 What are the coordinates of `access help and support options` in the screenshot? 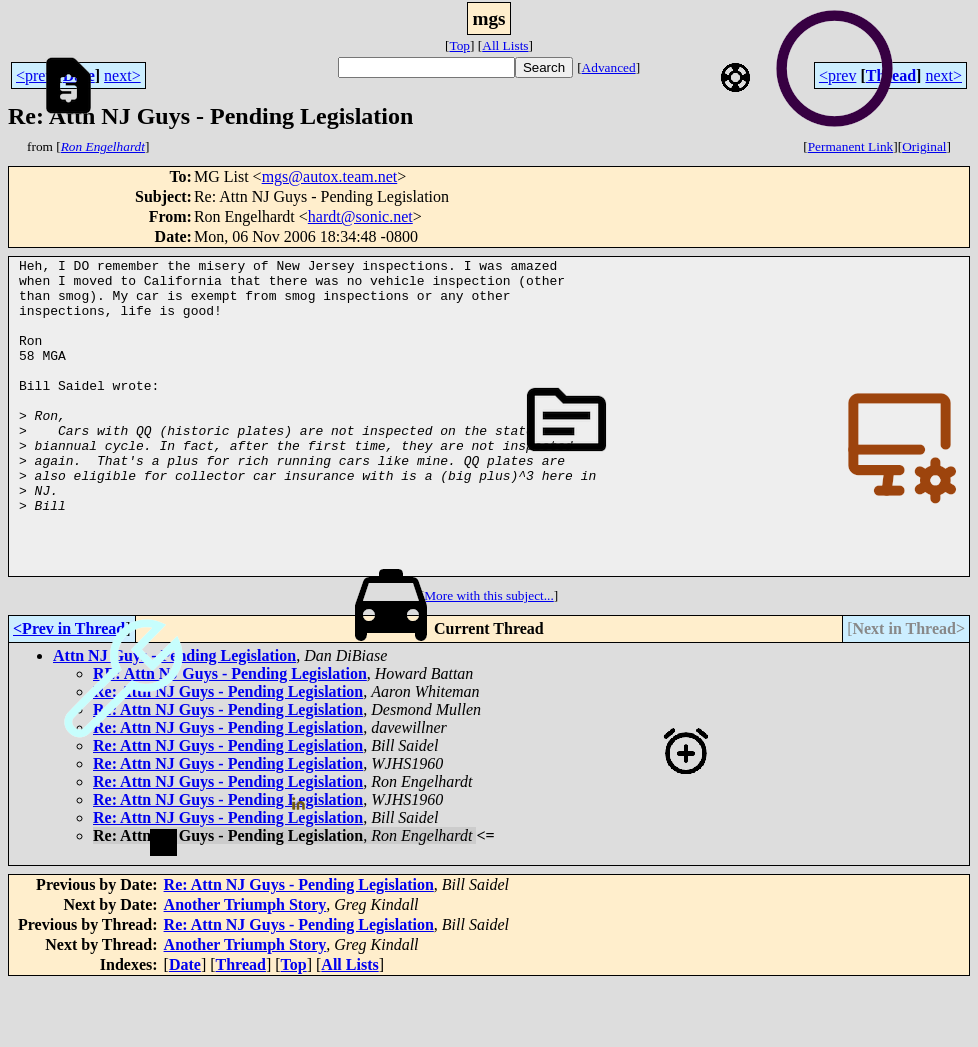 It's located at (735, 77).